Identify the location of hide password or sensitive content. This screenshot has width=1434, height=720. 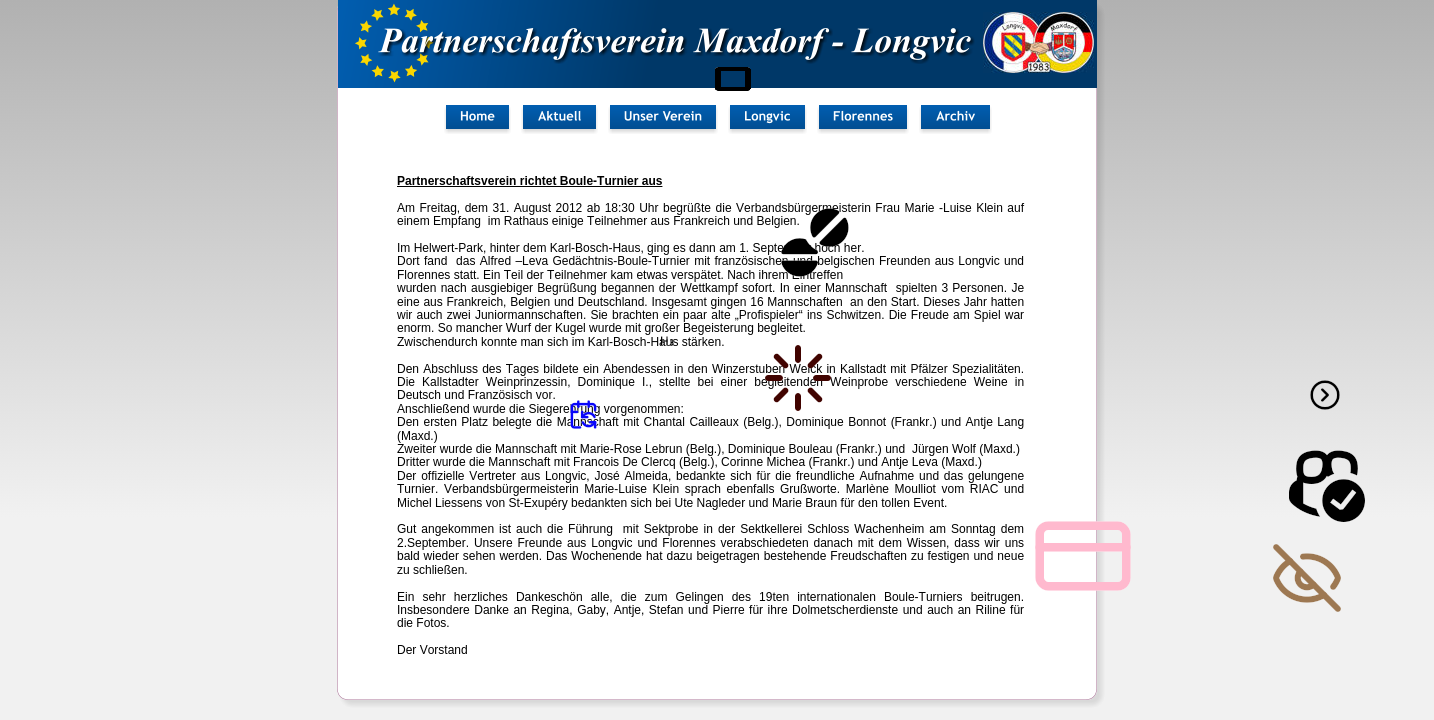
(1307, 578).